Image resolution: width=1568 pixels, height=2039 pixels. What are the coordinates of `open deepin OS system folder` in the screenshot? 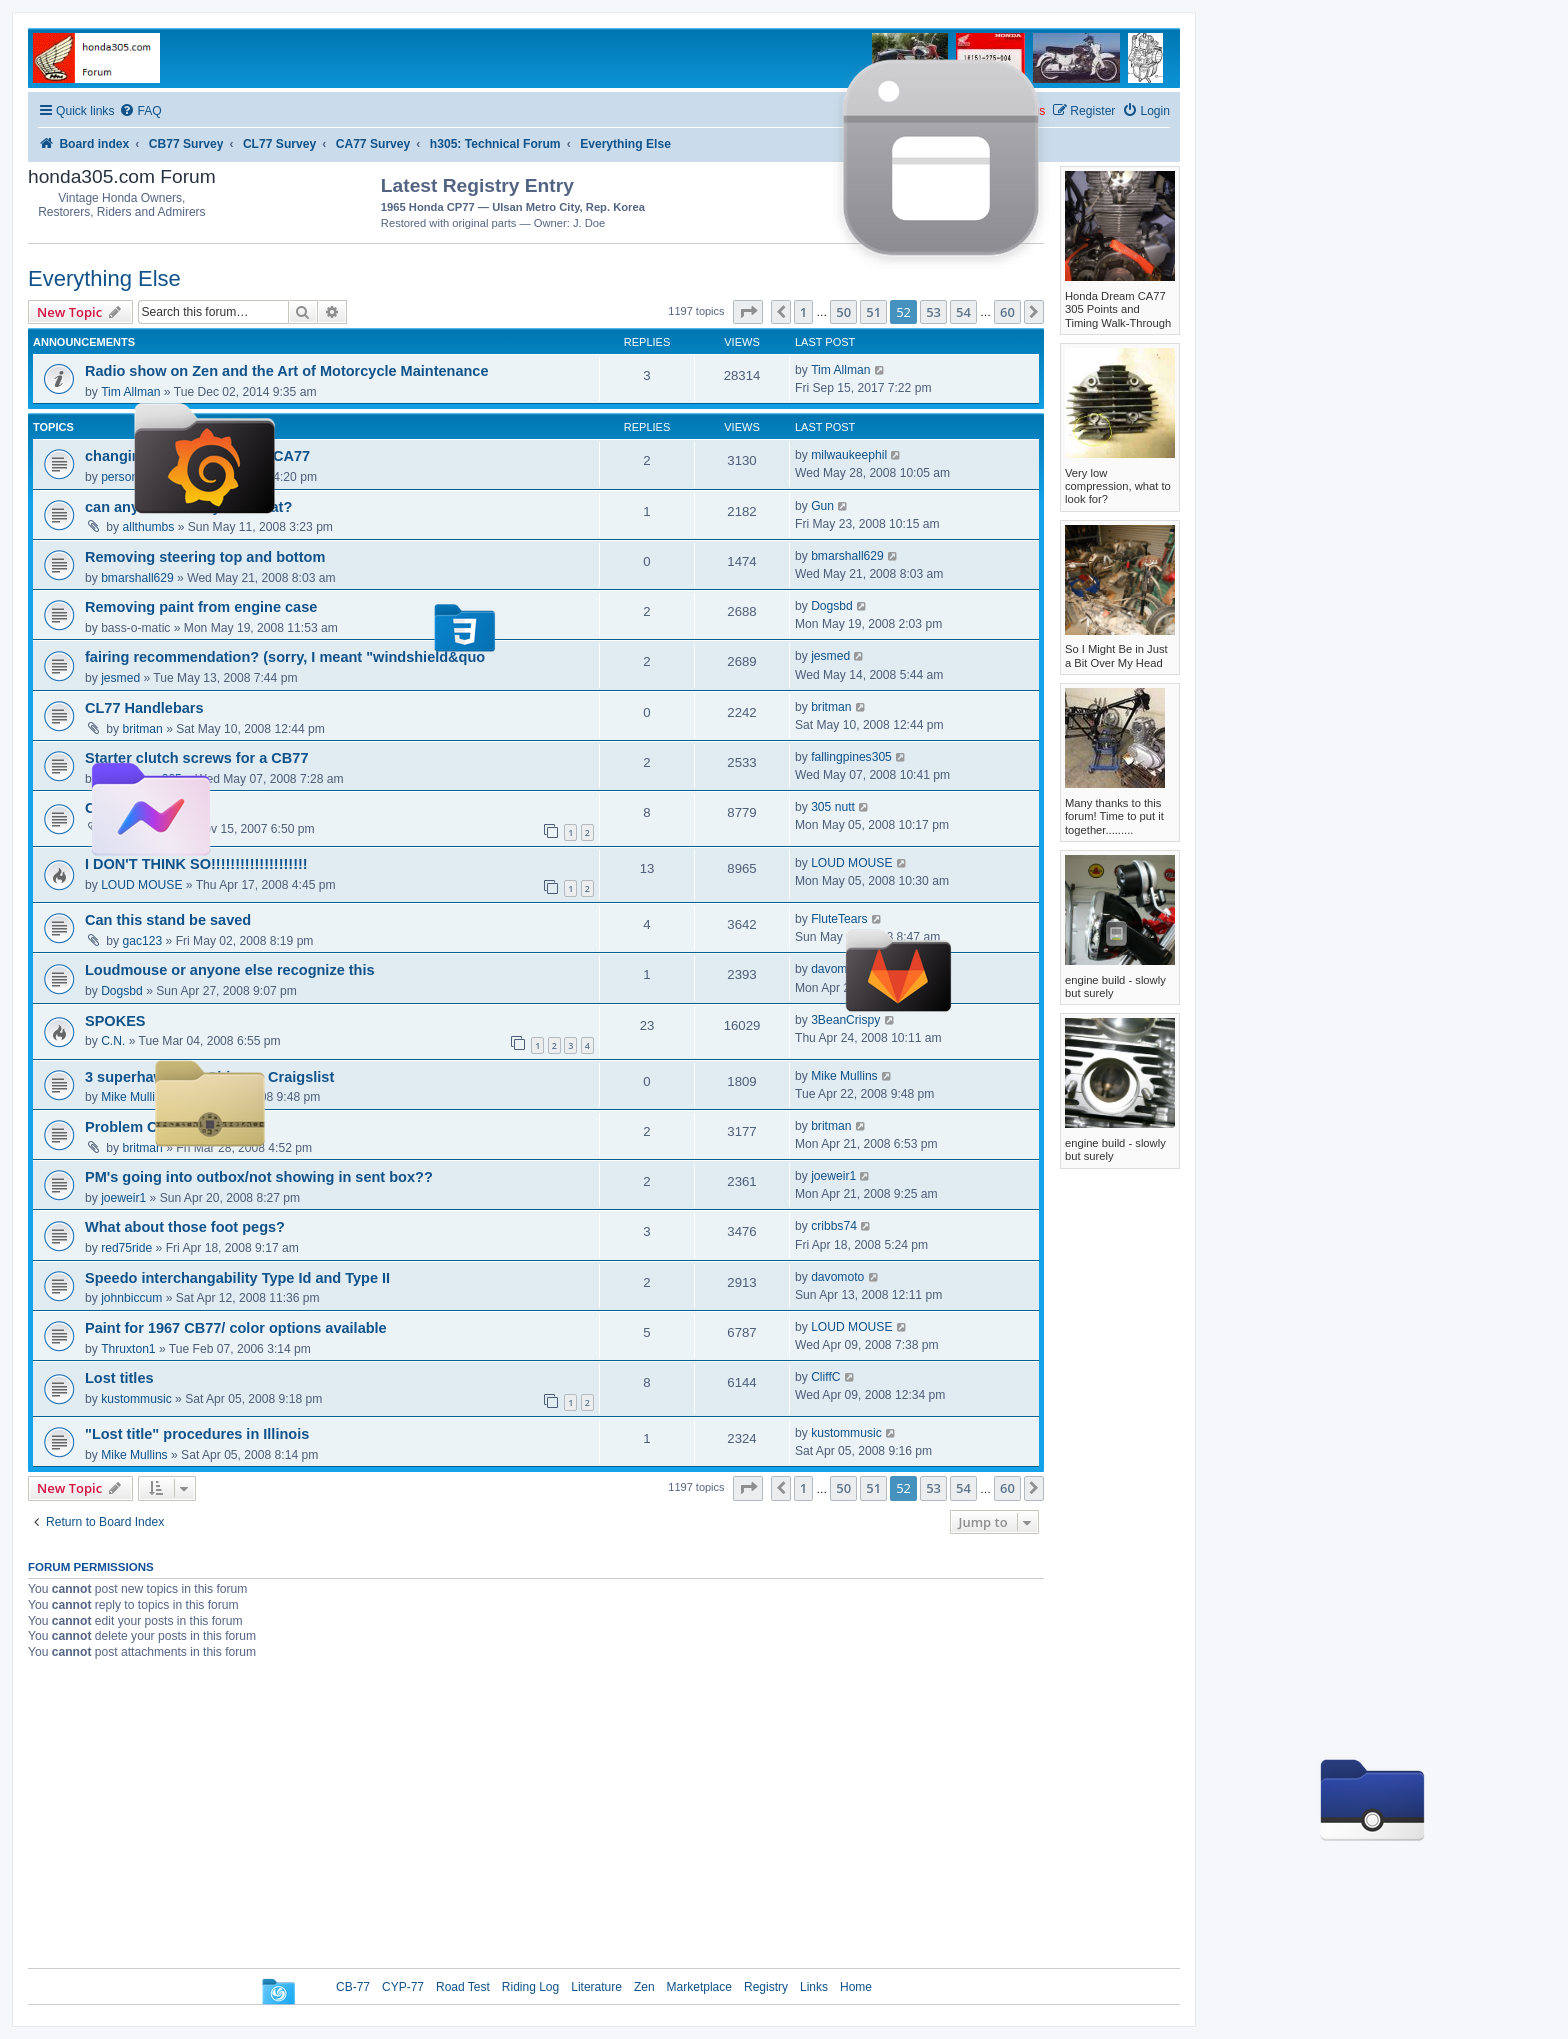 It's located at (278, 1992).